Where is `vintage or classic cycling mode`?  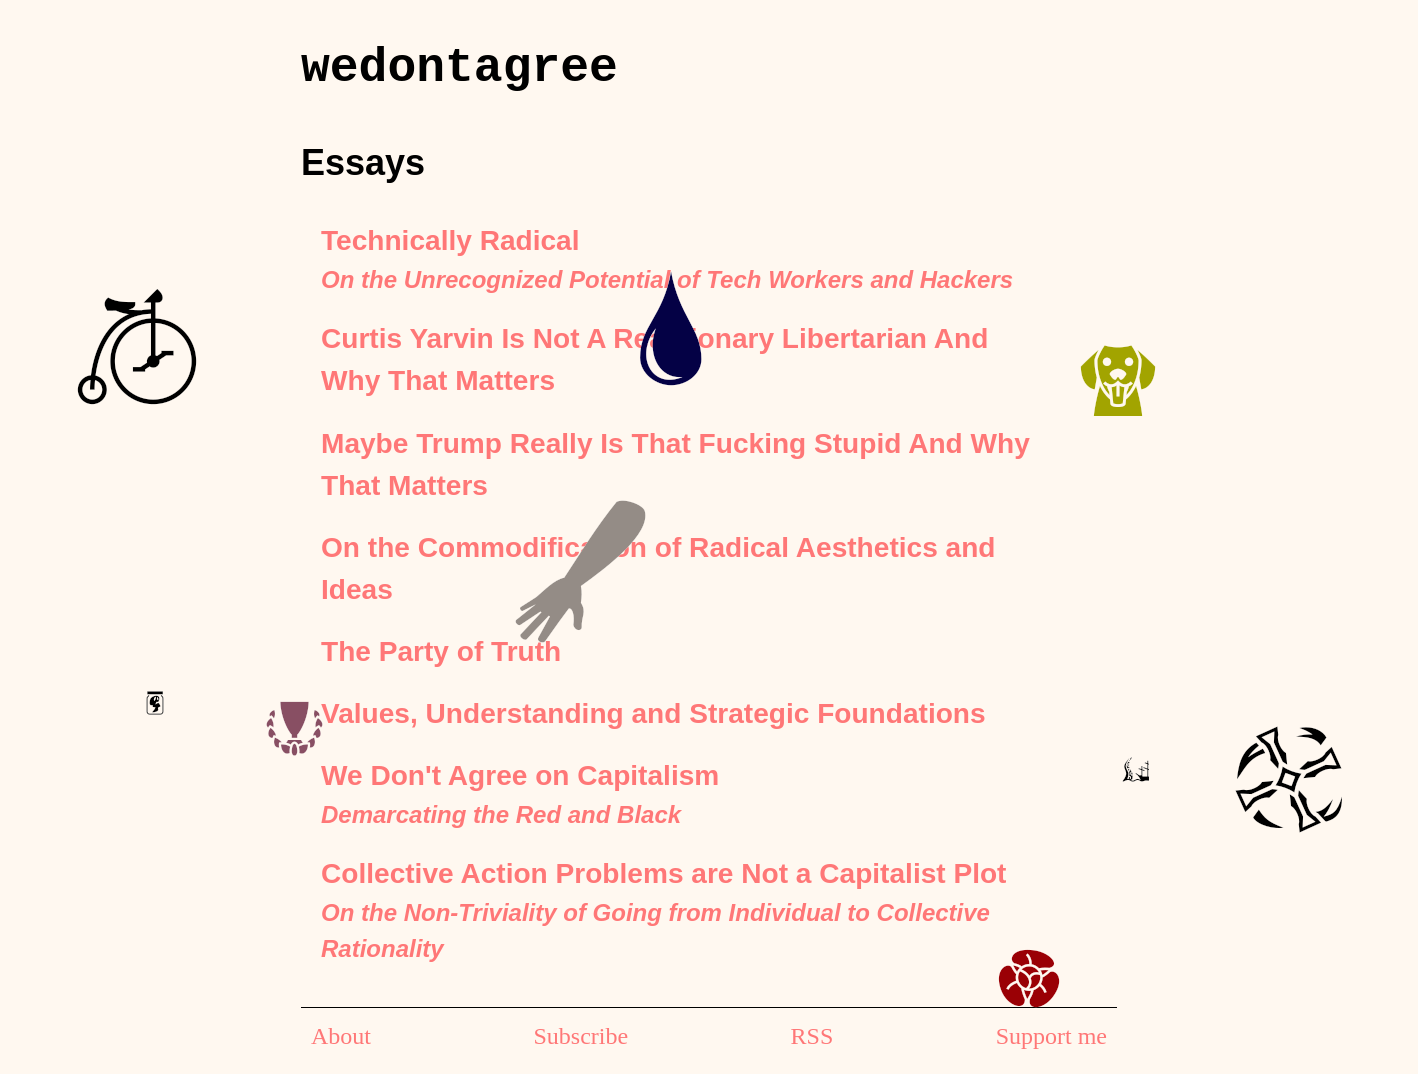
vintage or classic cycling mode is located at coordinates (137, 345).